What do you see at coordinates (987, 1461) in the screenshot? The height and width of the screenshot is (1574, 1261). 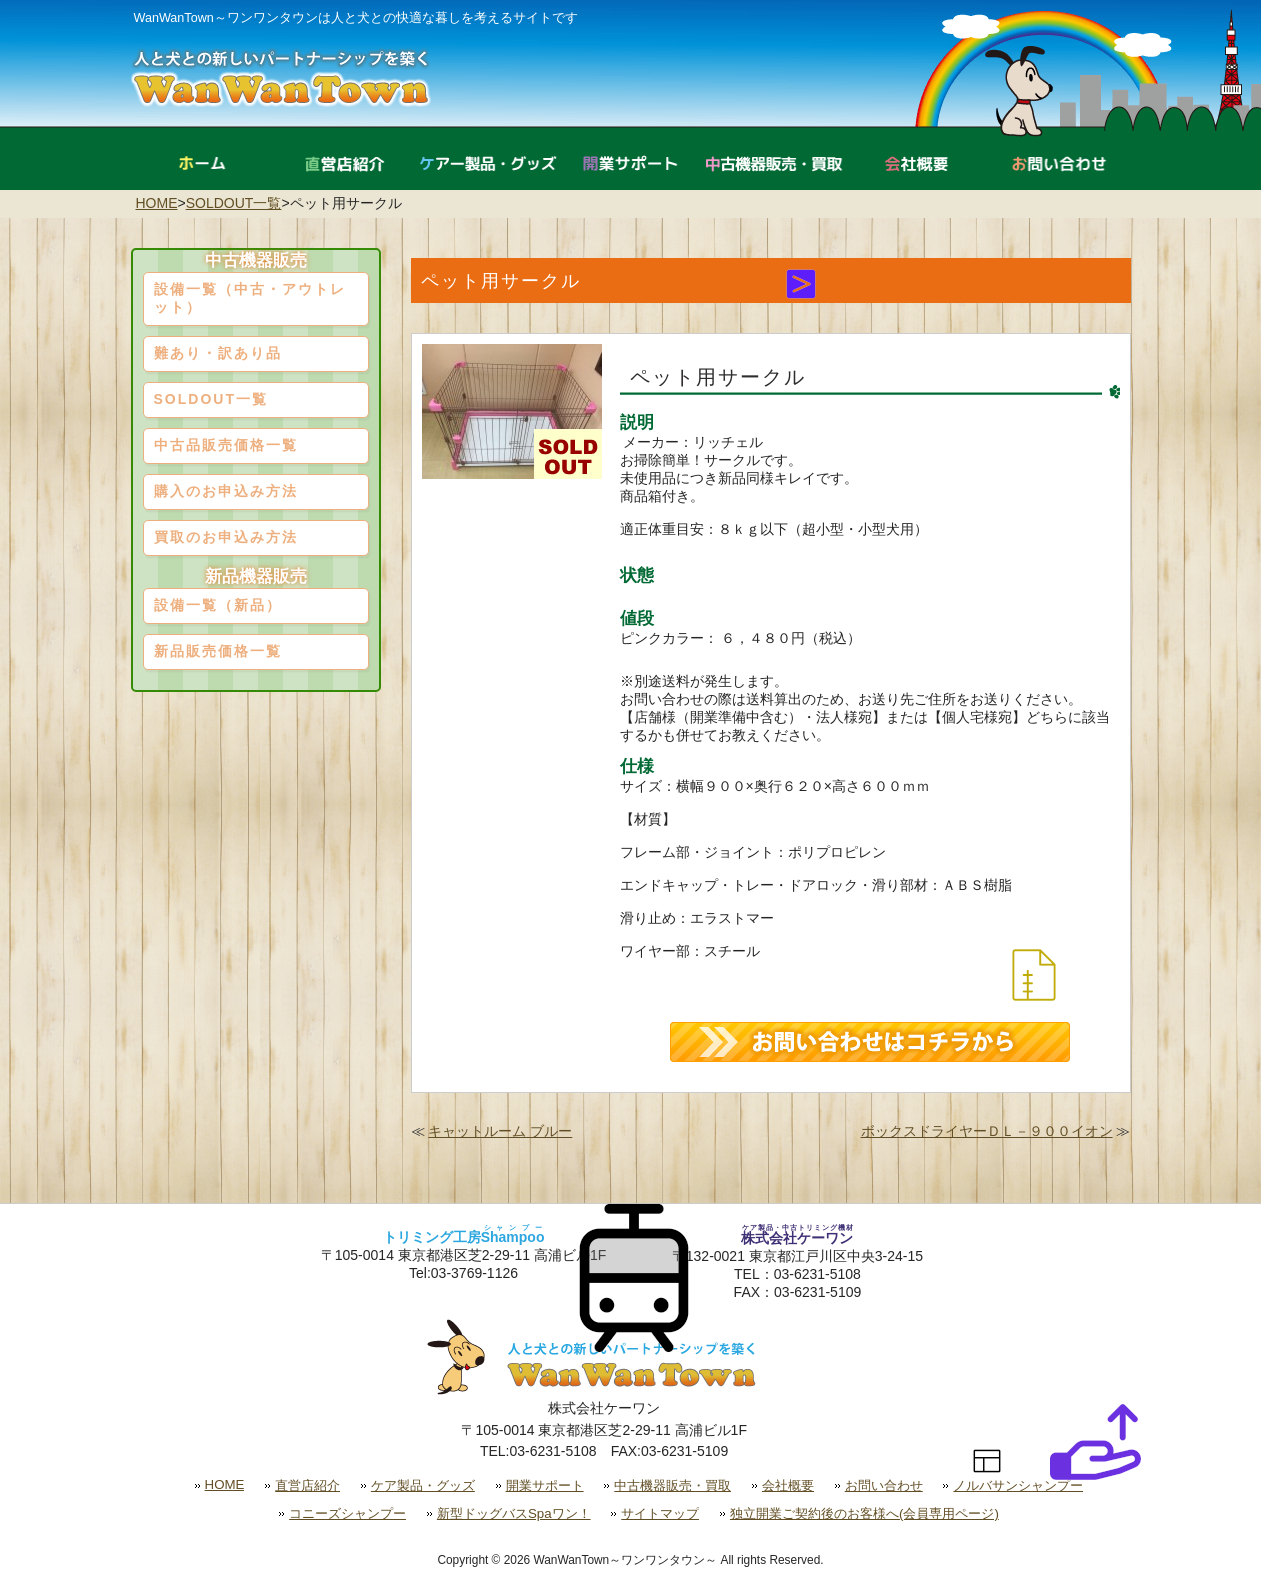 I see `change page layout options` at bounding box center [987, 1461].